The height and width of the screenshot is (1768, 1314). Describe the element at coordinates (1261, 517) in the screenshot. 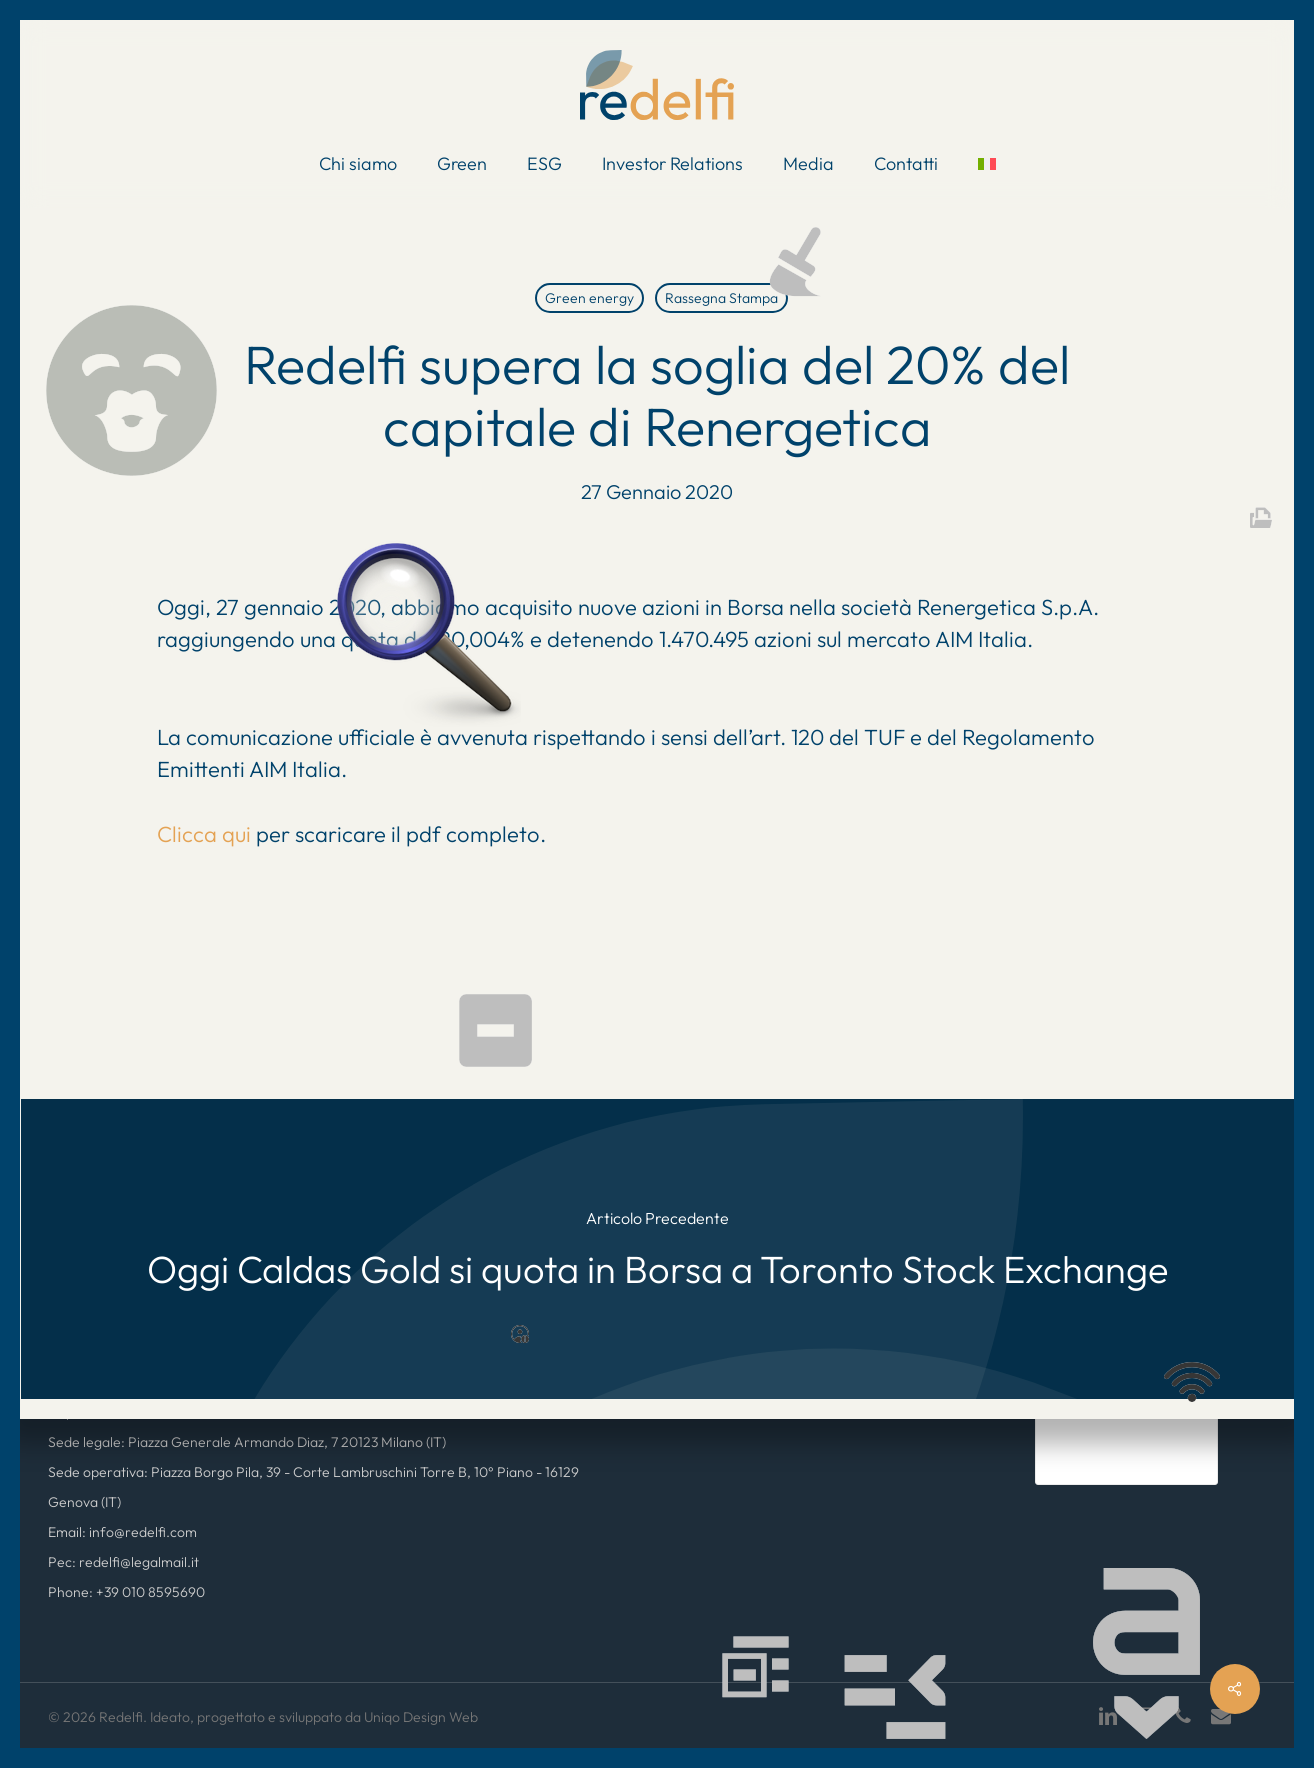

I see `open a document from files` at that location.